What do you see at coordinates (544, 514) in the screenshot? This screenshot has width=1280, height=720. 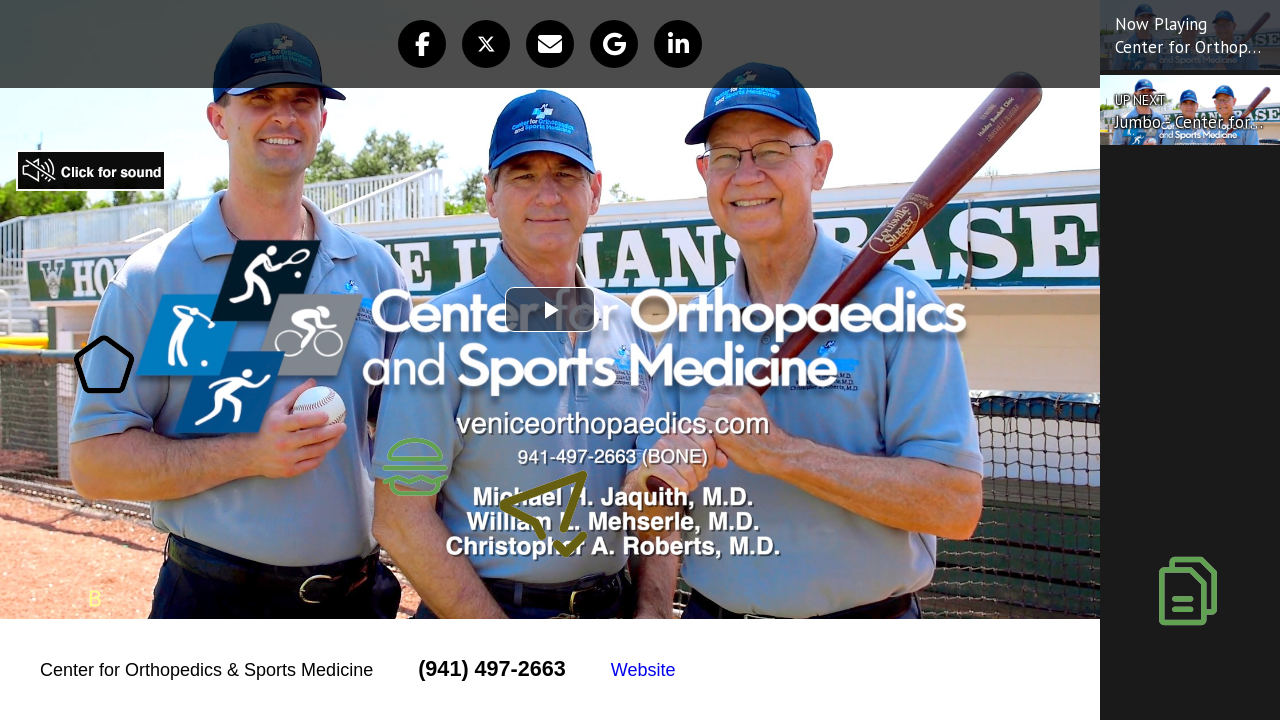 I see `location successfully shared` at bounding box center [544, 514].